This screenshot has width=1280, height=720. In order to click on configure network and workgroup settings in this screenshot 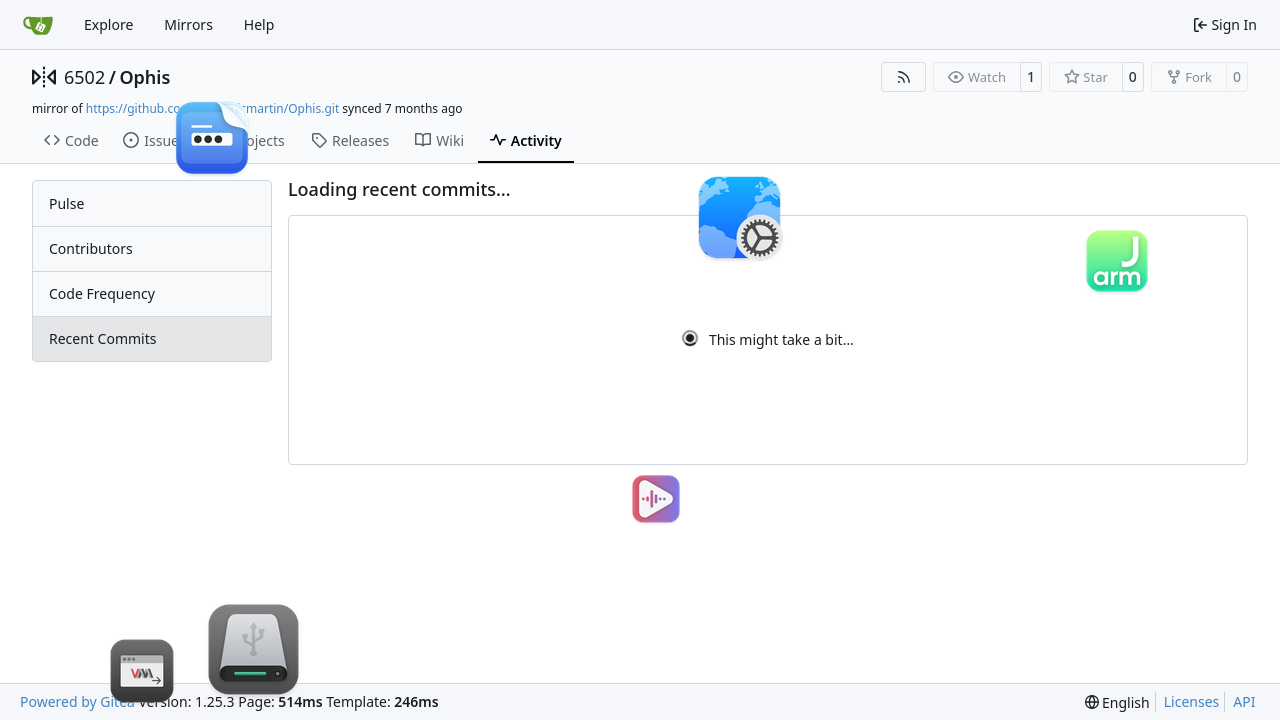, I will do `click(739, 217)`.